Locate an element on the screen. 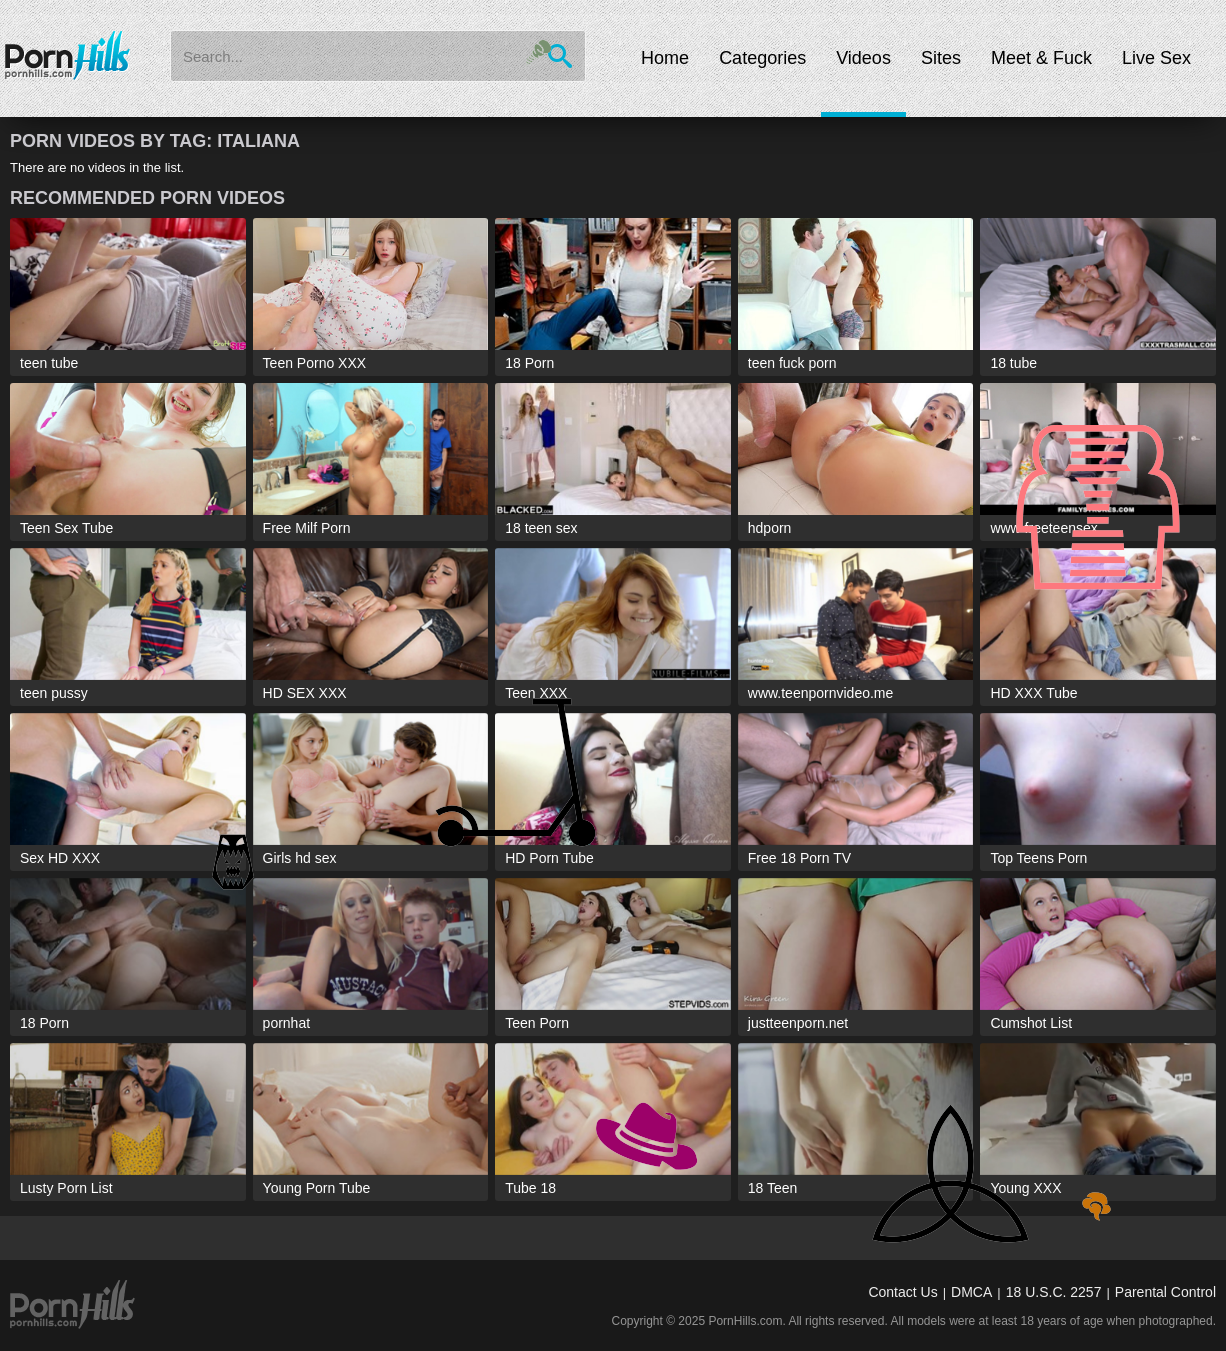 The height and width of the screenshot is (1351, 1226). select swallow as your creature or avatar is located at coordinates (234, 862).